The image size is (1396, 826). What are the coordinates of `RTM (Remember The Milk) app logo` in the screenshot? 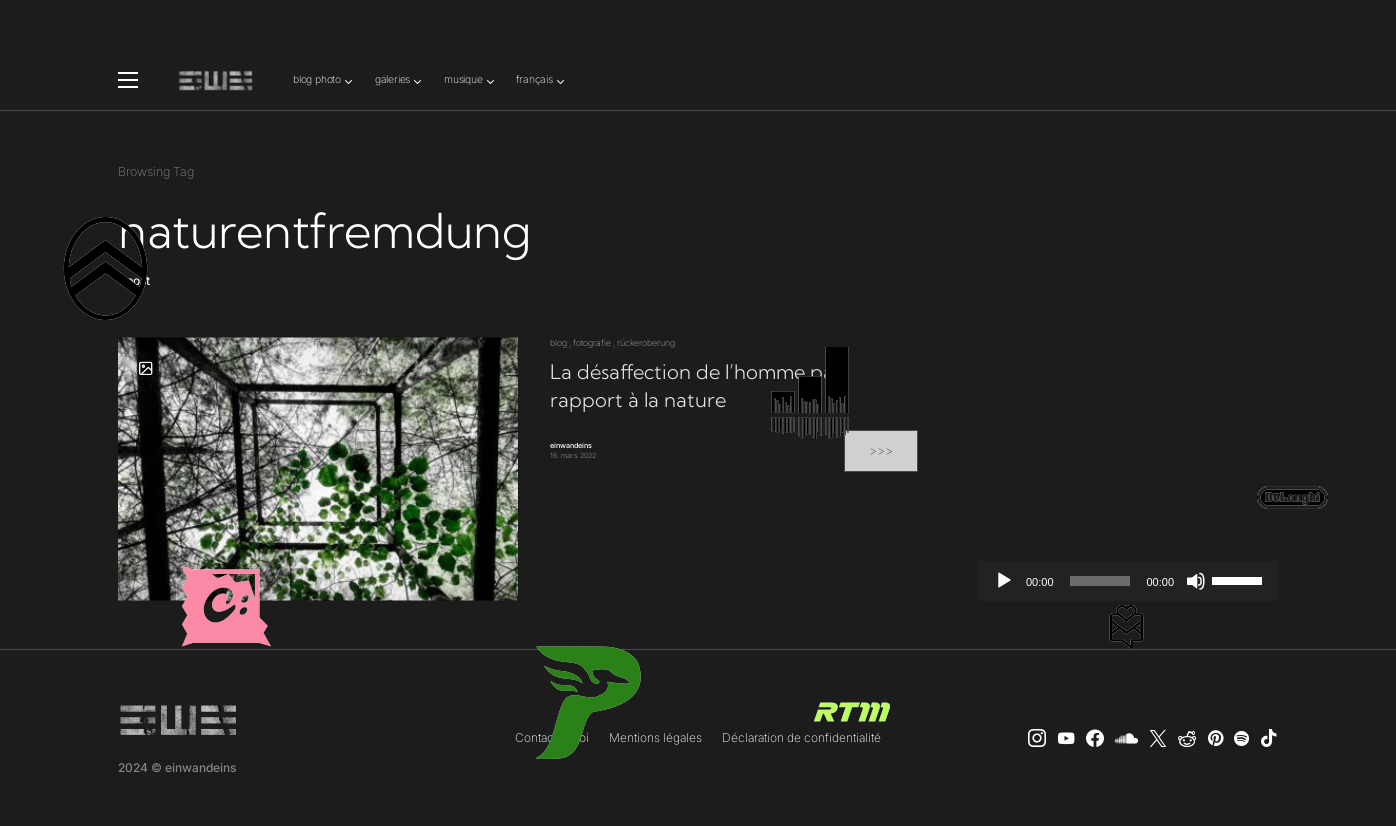 It's located at (852, 712).